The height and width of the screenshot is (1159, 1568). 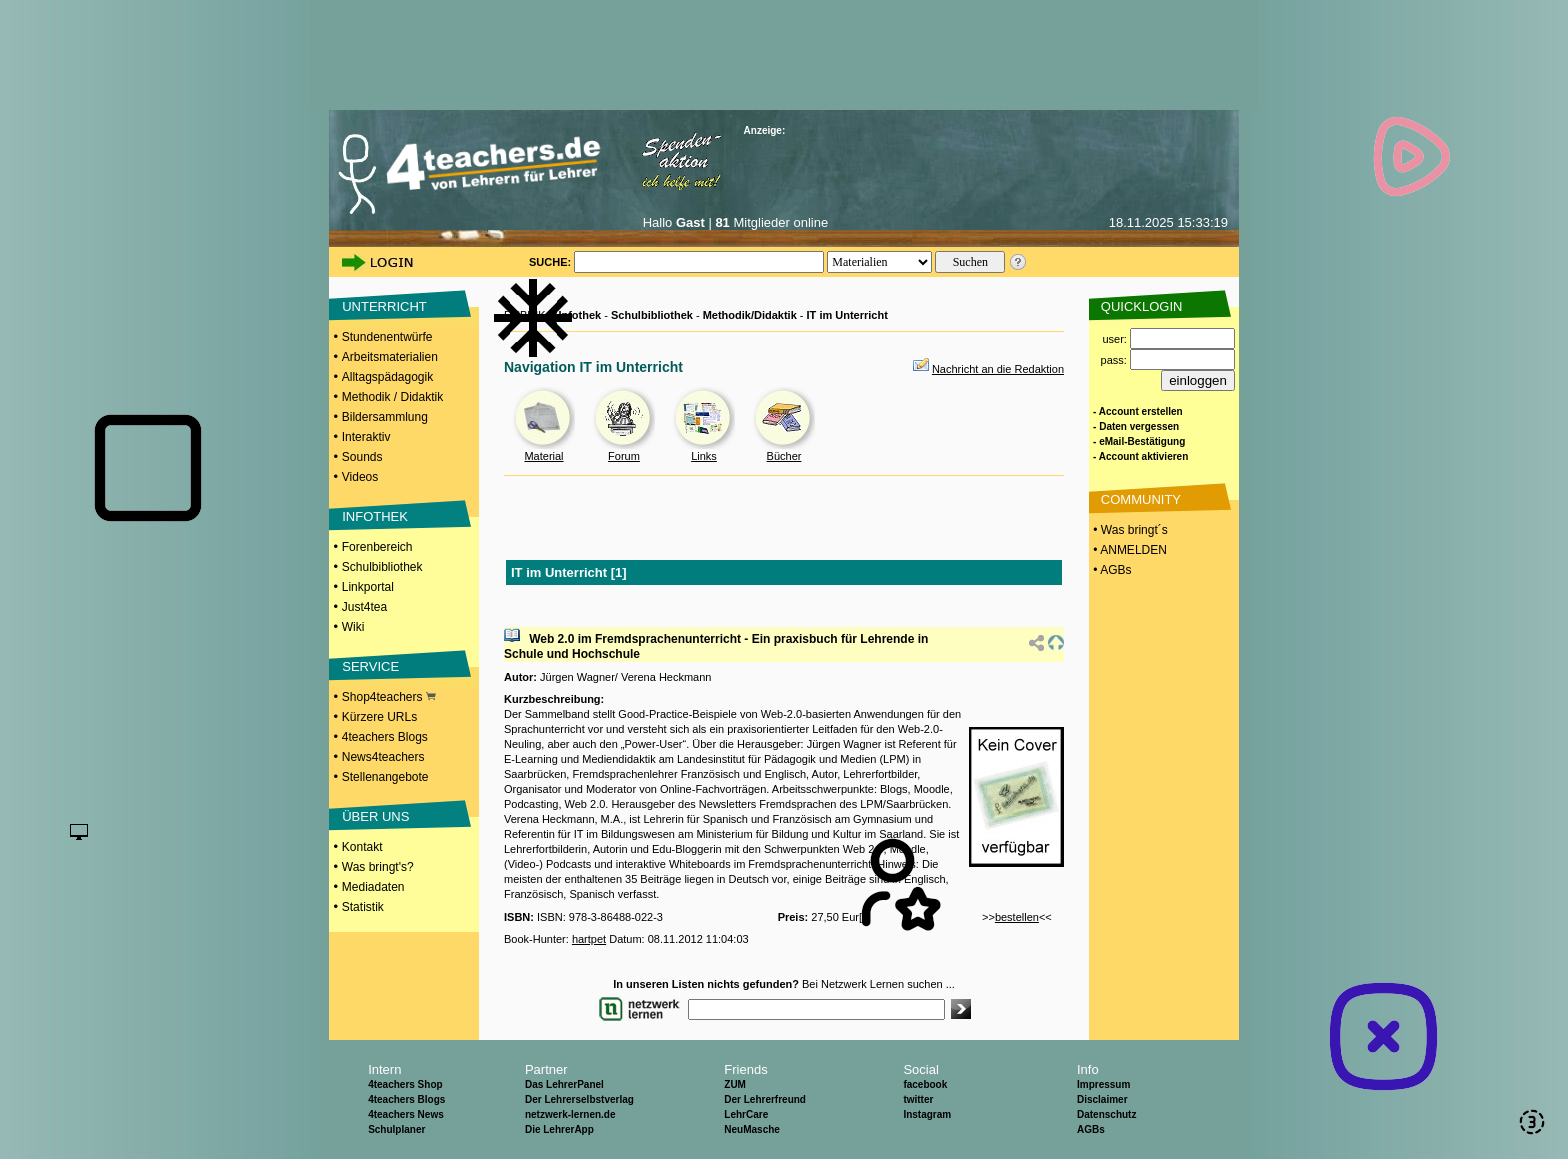 I want to click on switch to desktop view, so click(x=79, y=832).